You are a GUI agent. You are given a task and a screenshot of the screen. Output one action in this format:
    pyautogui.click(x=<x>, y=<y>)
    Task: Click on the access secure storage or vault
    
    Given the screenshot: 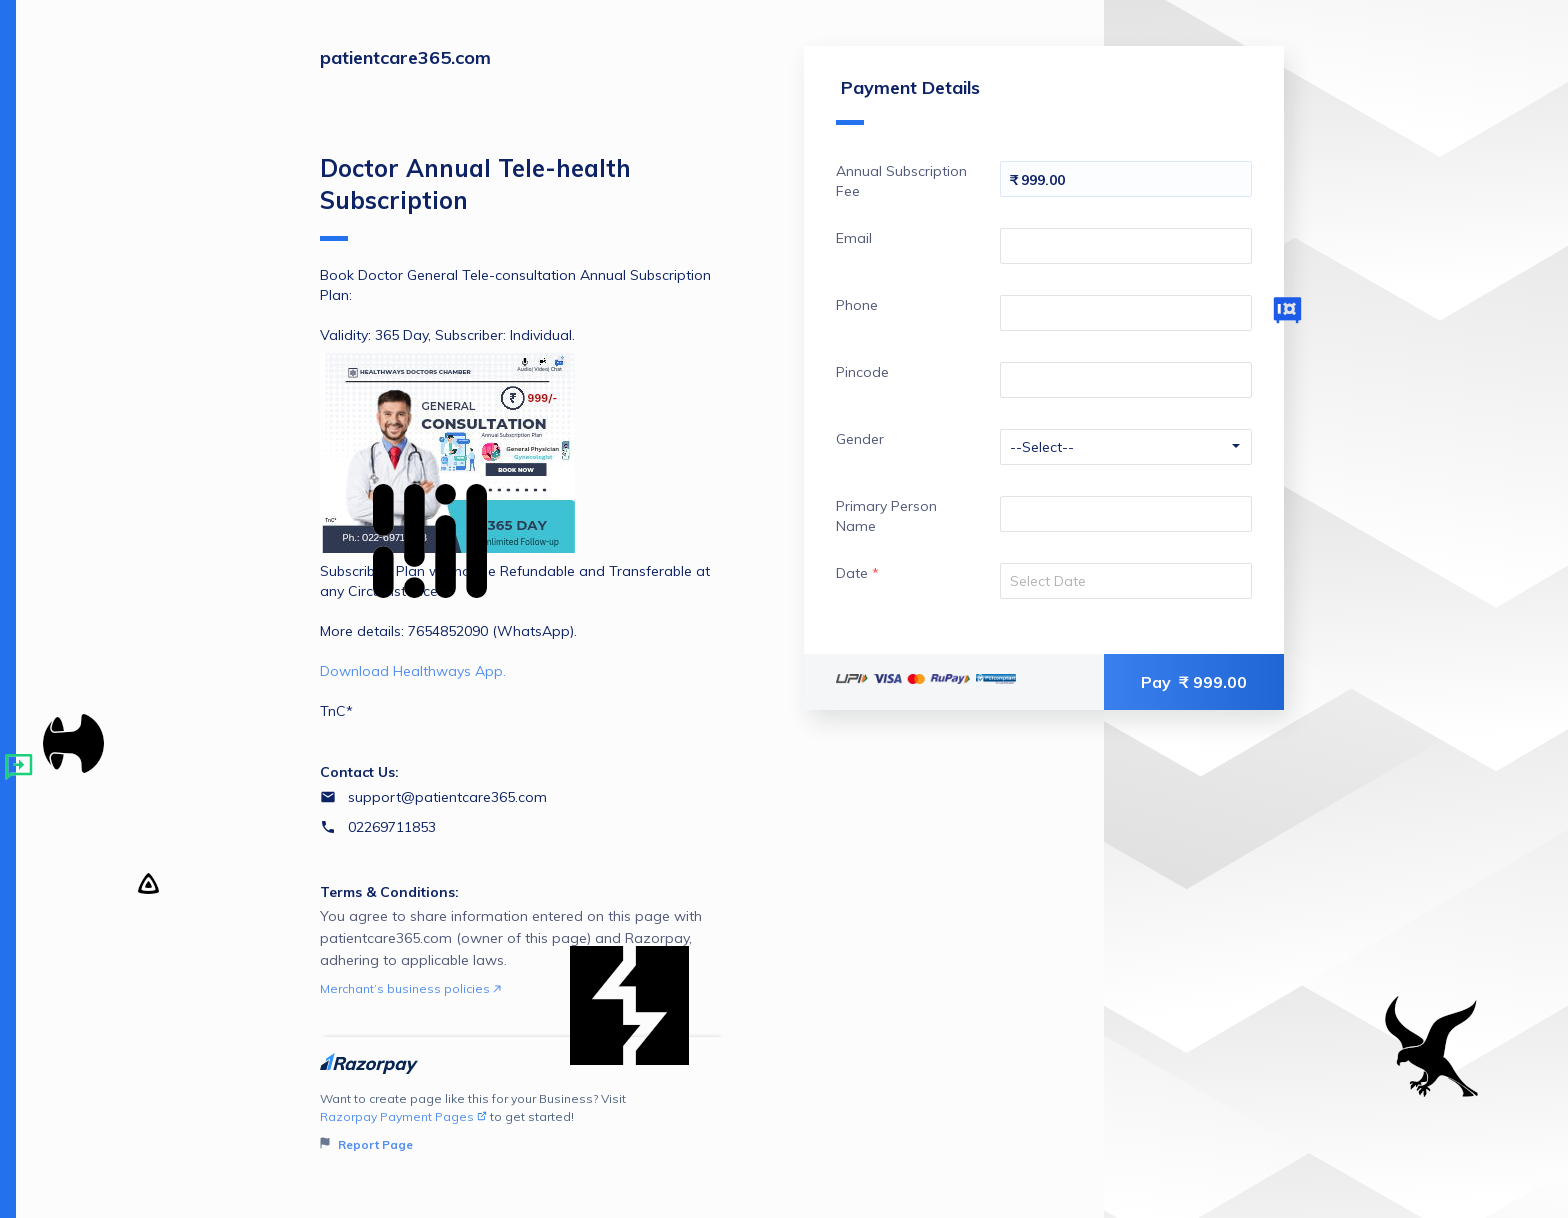 What is the action you would take?
    pyautogui.click(x=1287, y=309)
    